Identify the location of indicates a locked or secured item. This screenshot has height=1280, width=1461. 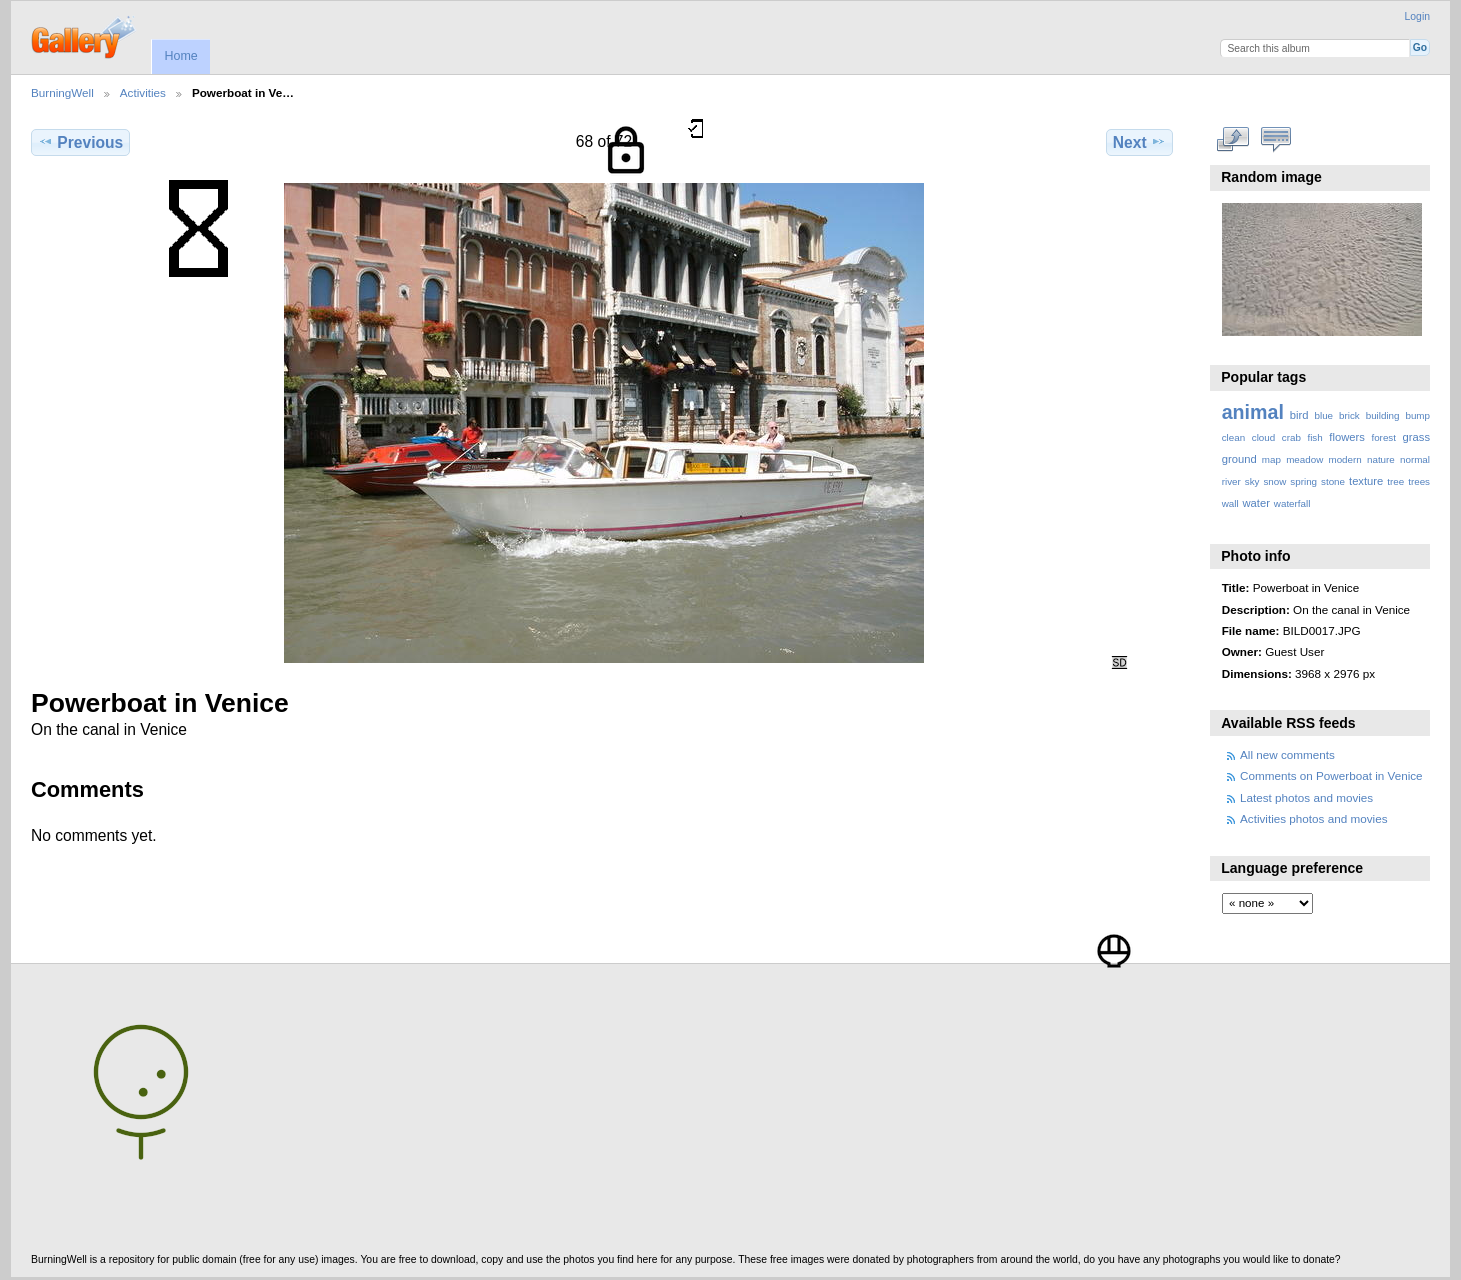
(626, 151).